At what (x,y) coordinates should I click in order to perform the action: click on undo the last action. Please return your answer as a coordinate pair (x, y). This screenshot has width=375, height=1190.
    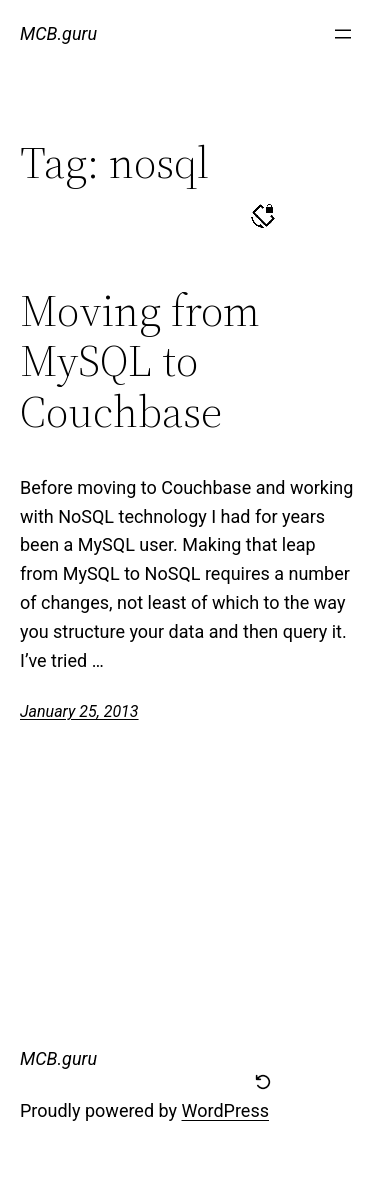
    Looking at the image, I should click on (263, 1082).